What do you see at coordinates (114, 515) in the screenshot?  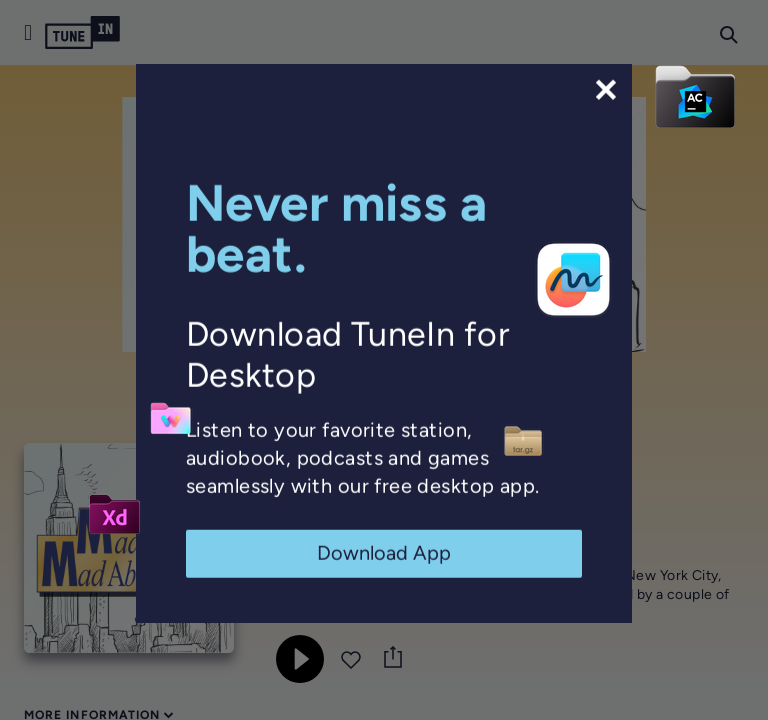 I see `open folder containing Adobe XD project files` at bounding box center [114, 515].